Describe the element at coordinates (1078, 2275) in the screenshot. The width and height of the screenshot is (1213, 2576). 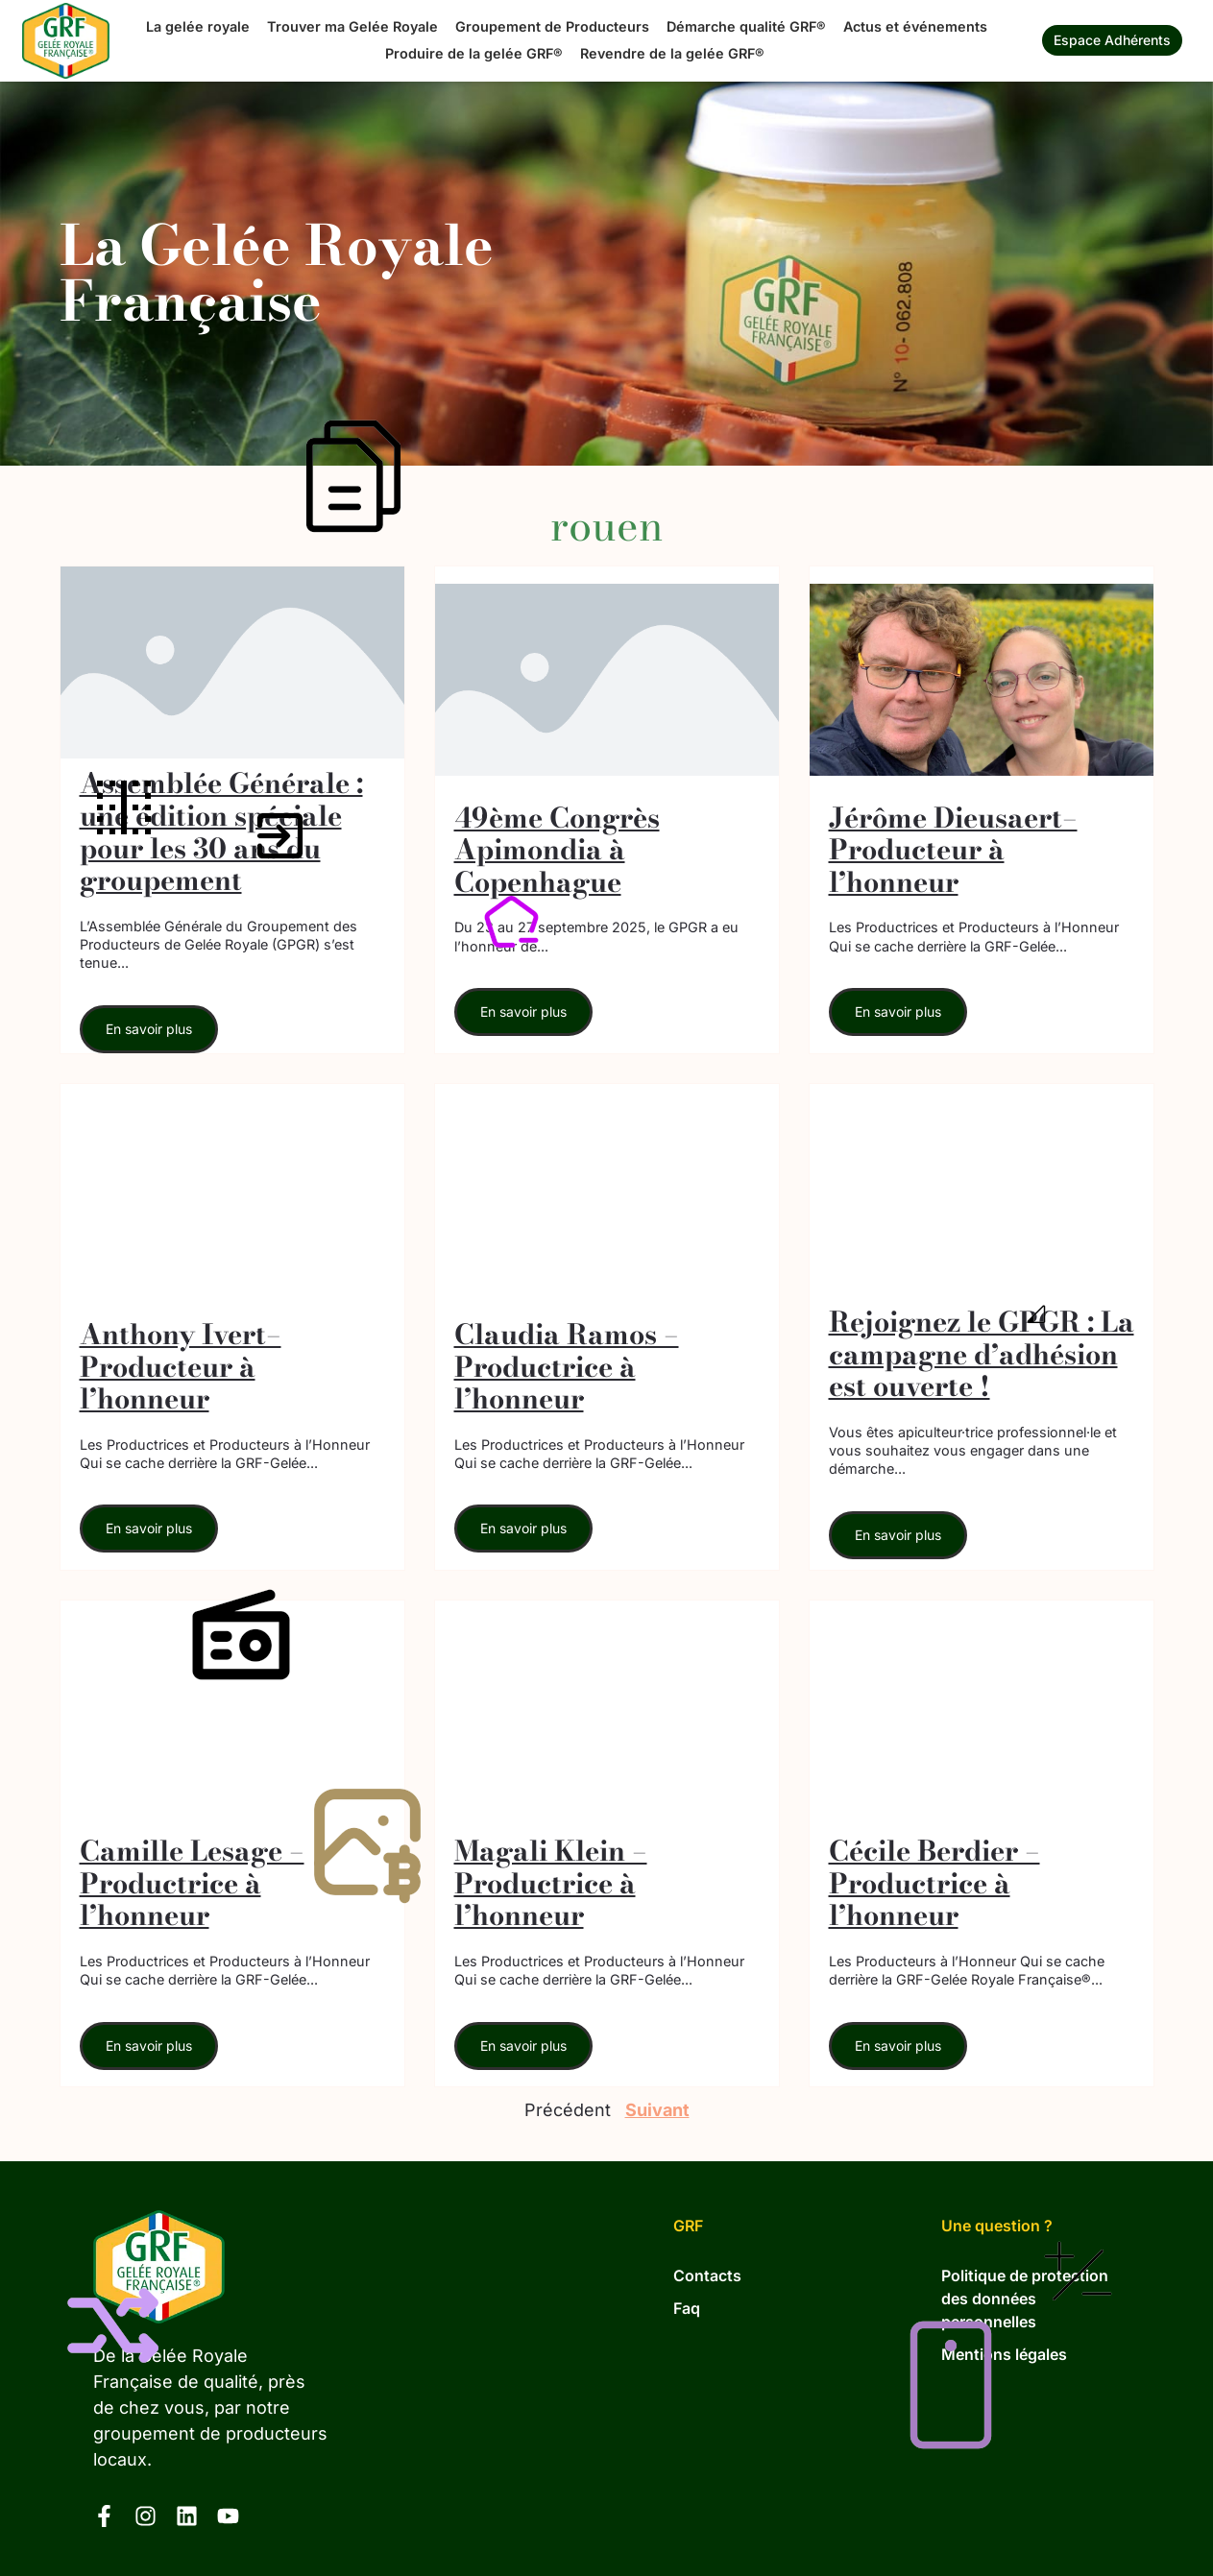
I see `toggle between adding and subtracting values` at that location.